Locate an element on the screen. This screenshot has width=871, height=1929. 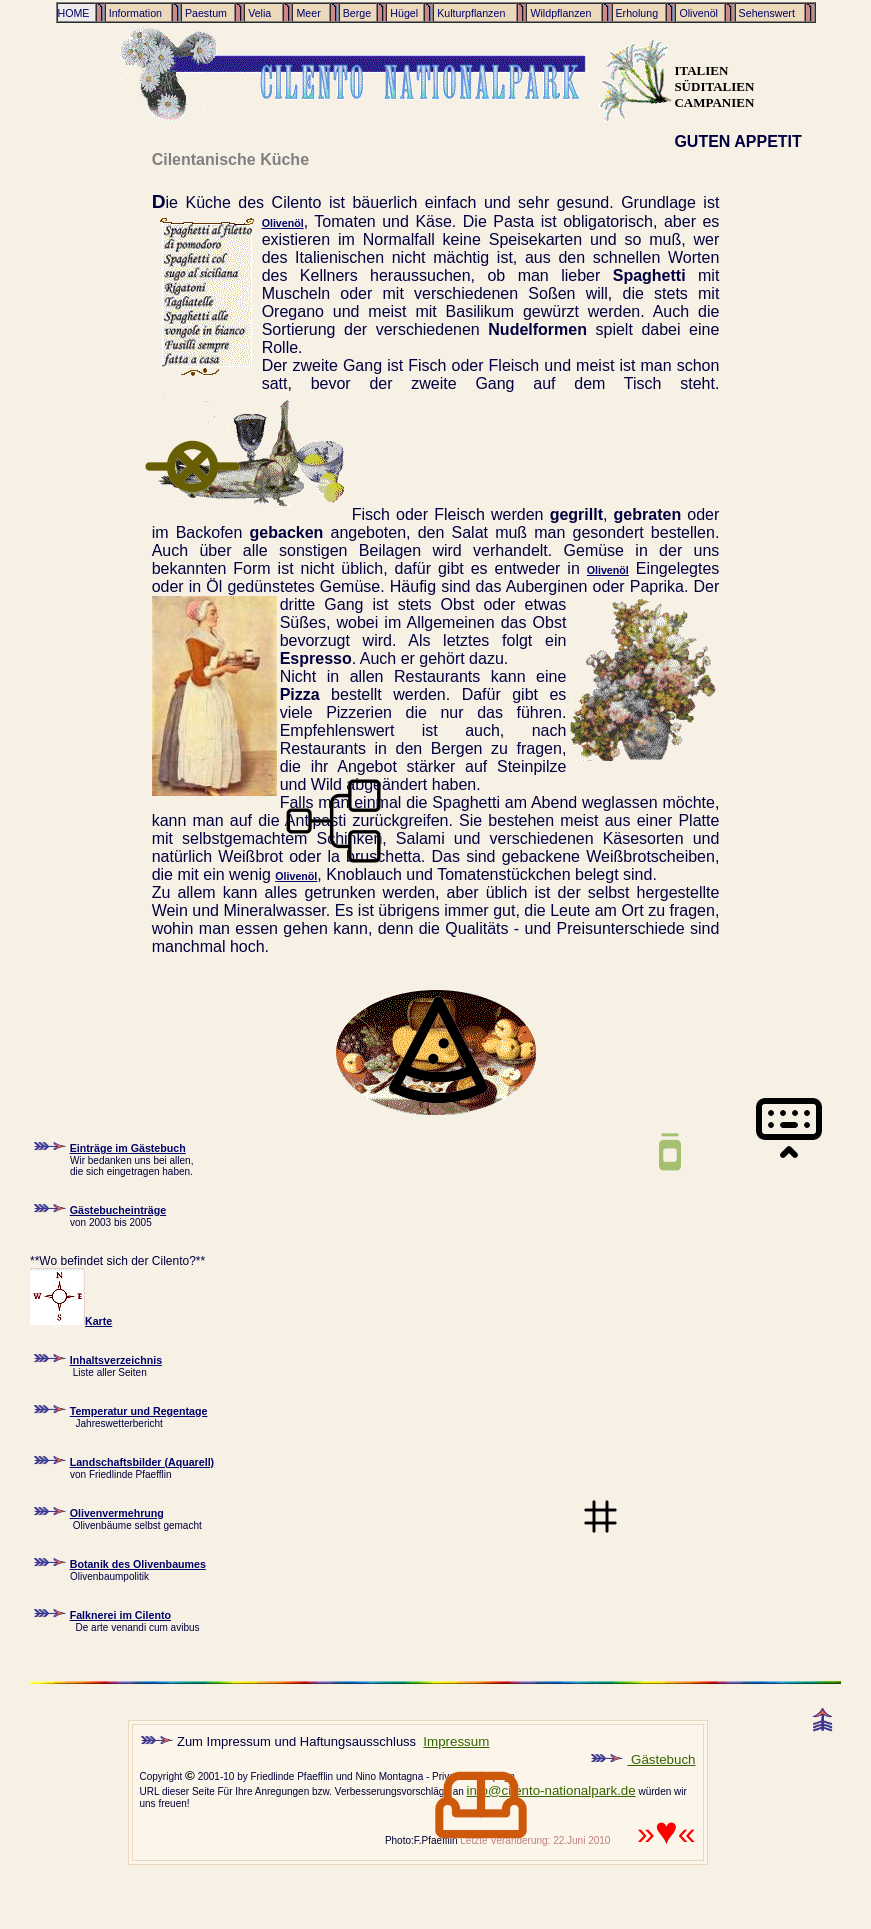
store or save items in a container is located at coordinates (670, 1153).